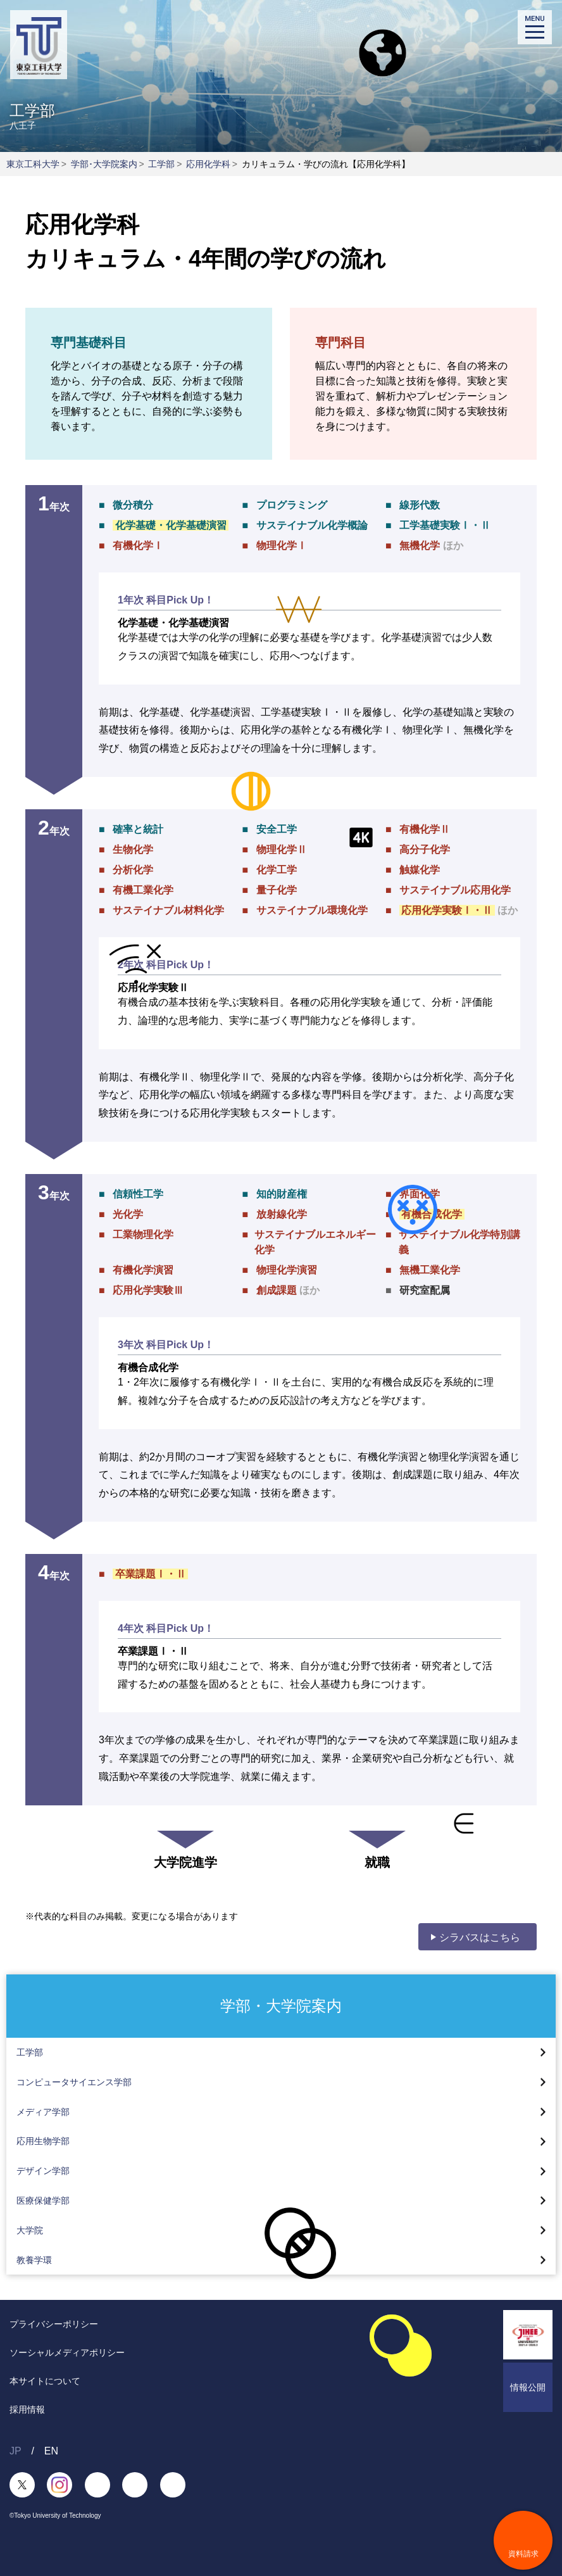 The image size is (562, 2576). I want to click on apply intersection operation to selected shapes, so click(300, 2243).